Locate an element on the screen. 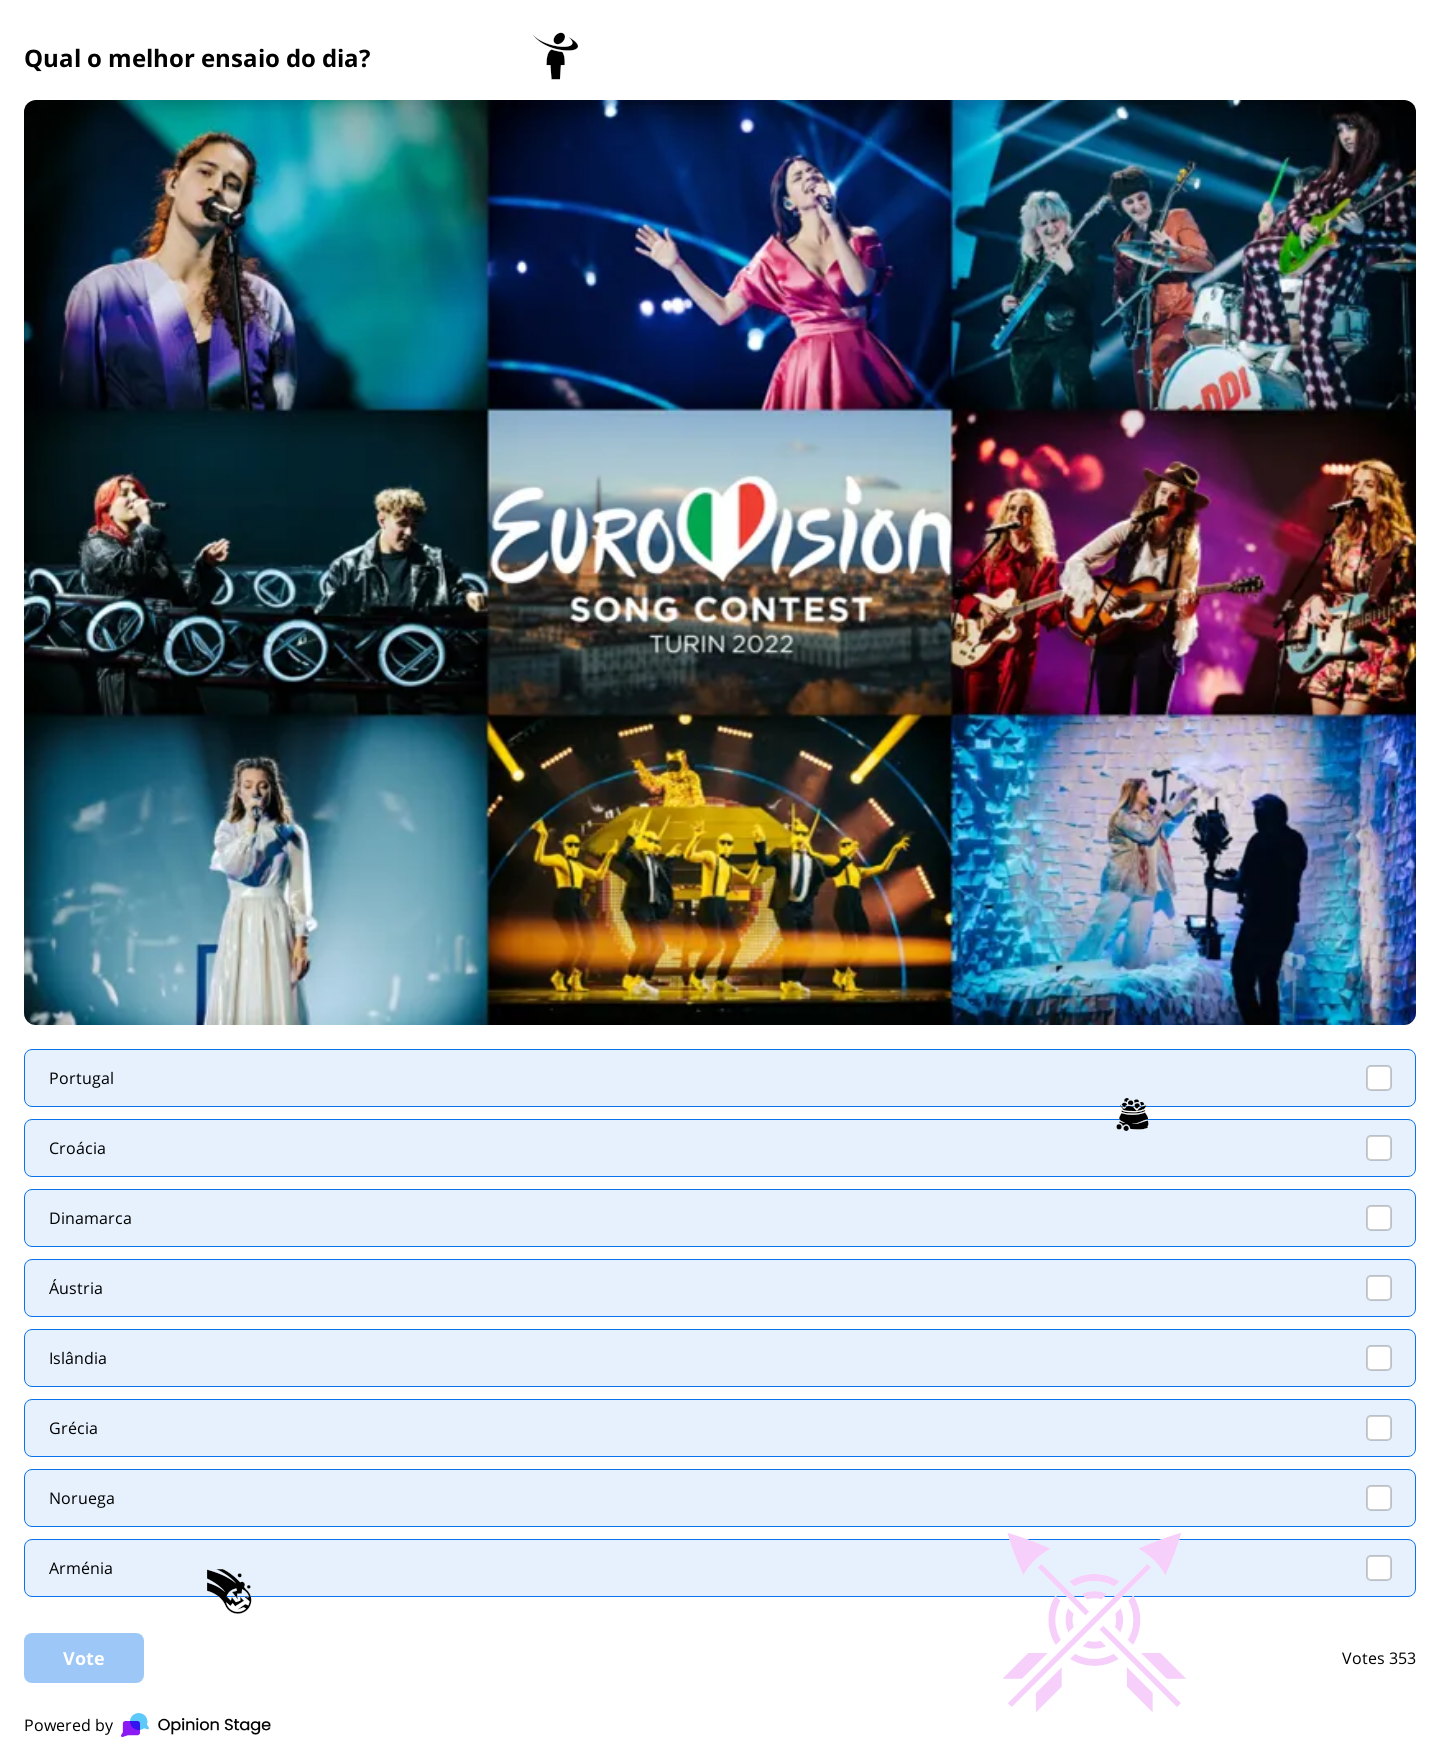  view your coin pouch or in-game currency is located at coordinates (1132, 1114).